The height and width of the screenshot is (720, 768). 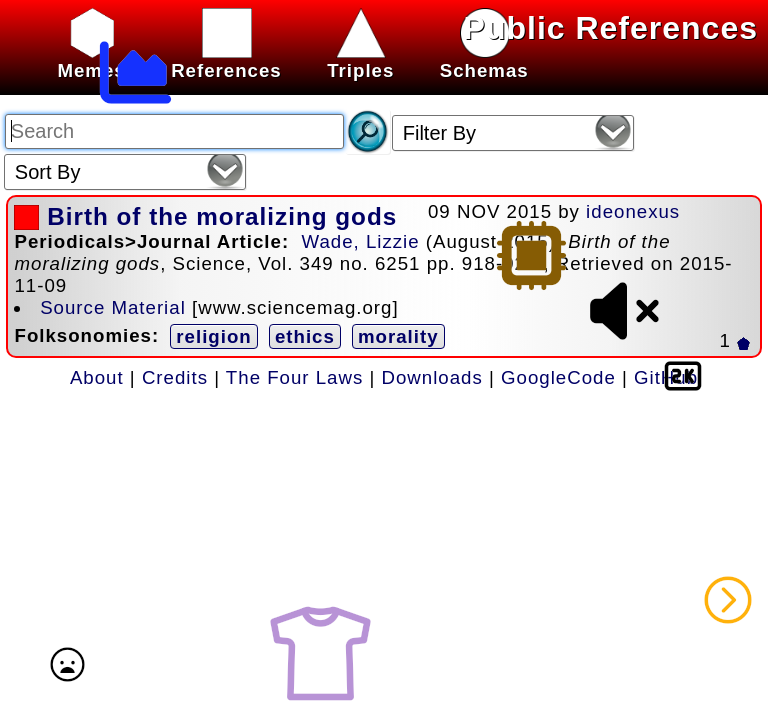 What do you see at coordinates (135, 72) in the screenshot?
I see `view area chart analytics` at bounding box center [135, 72].